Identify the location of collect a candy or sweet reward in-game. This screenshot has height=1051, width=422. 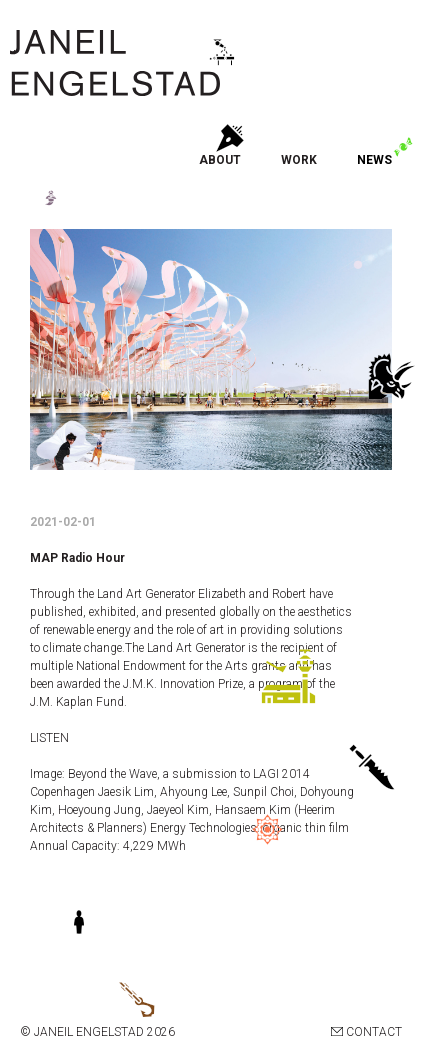
(403, 147).